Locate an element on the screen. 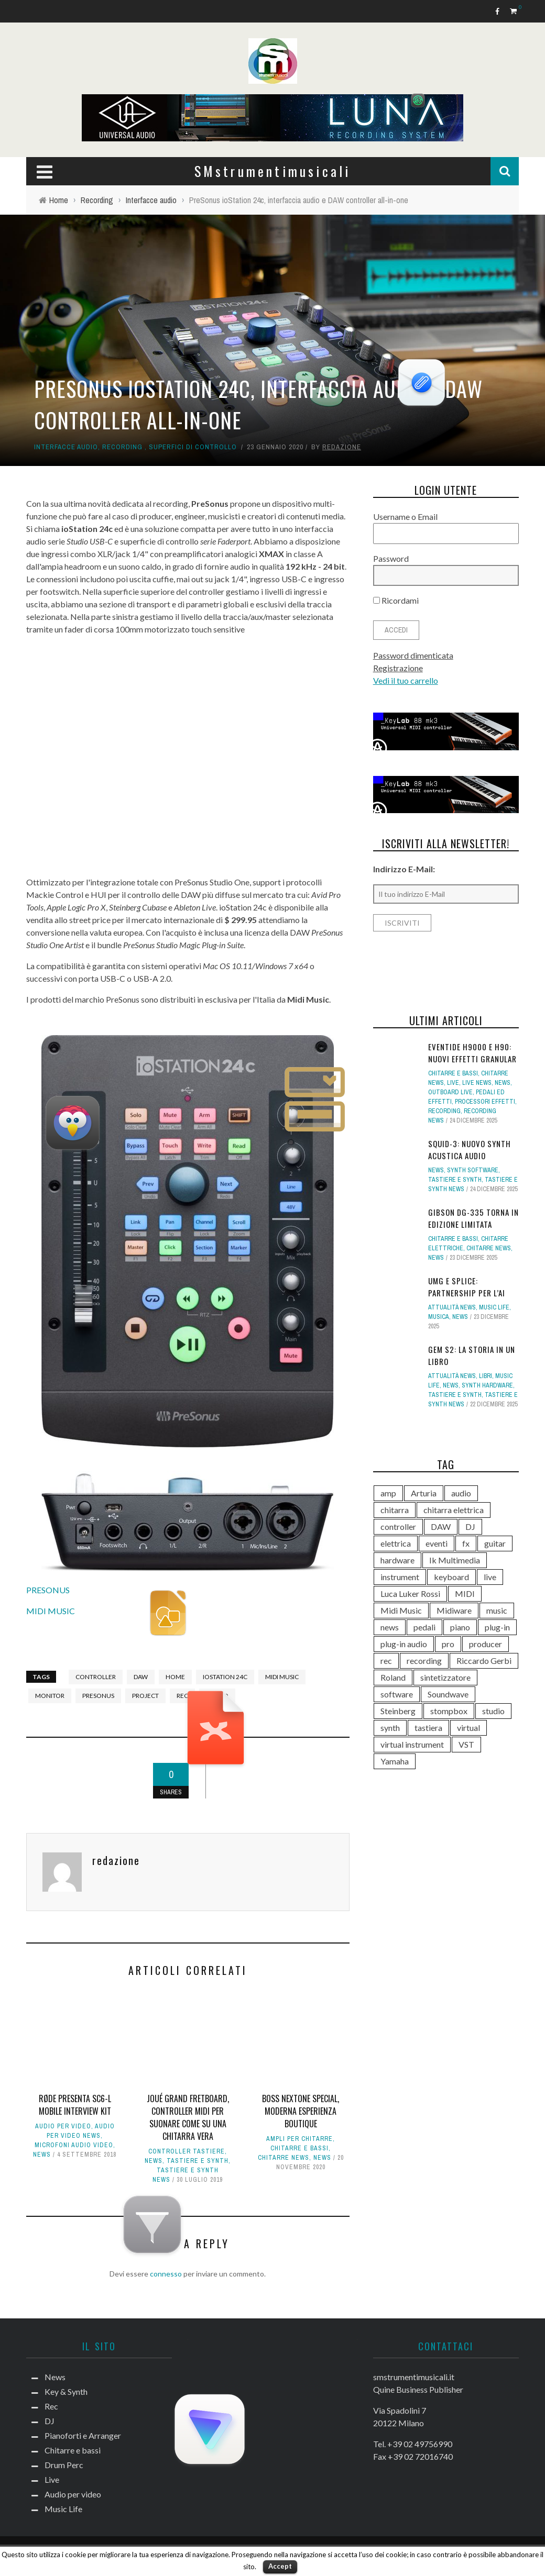 This screenshot has height=2576, width=545. open corebird twitter client is located at coordinates (72, 1123).